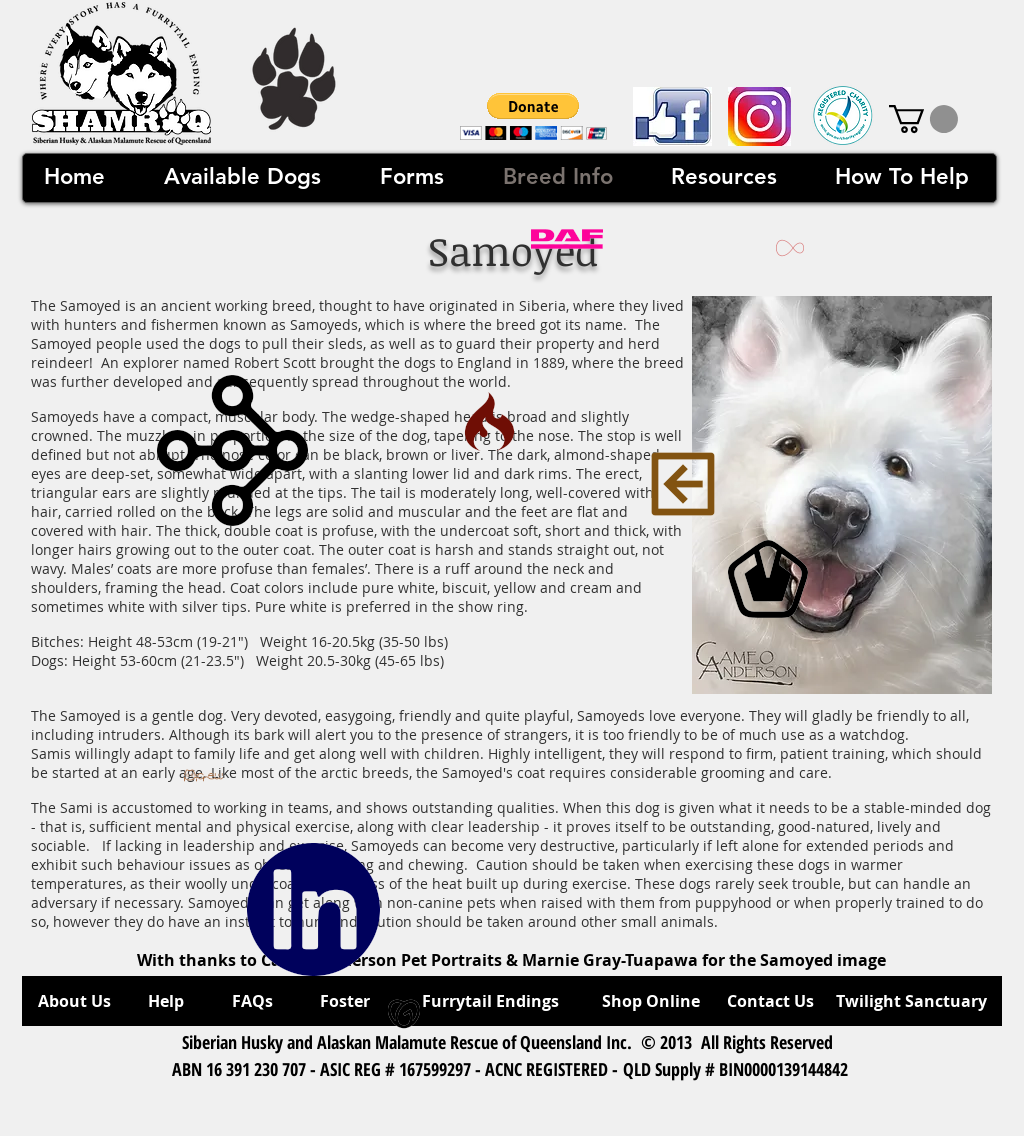 The height and width of the screenshot is (1136, 1024). I want to click on go back to the previous screen, so click(683, 484).